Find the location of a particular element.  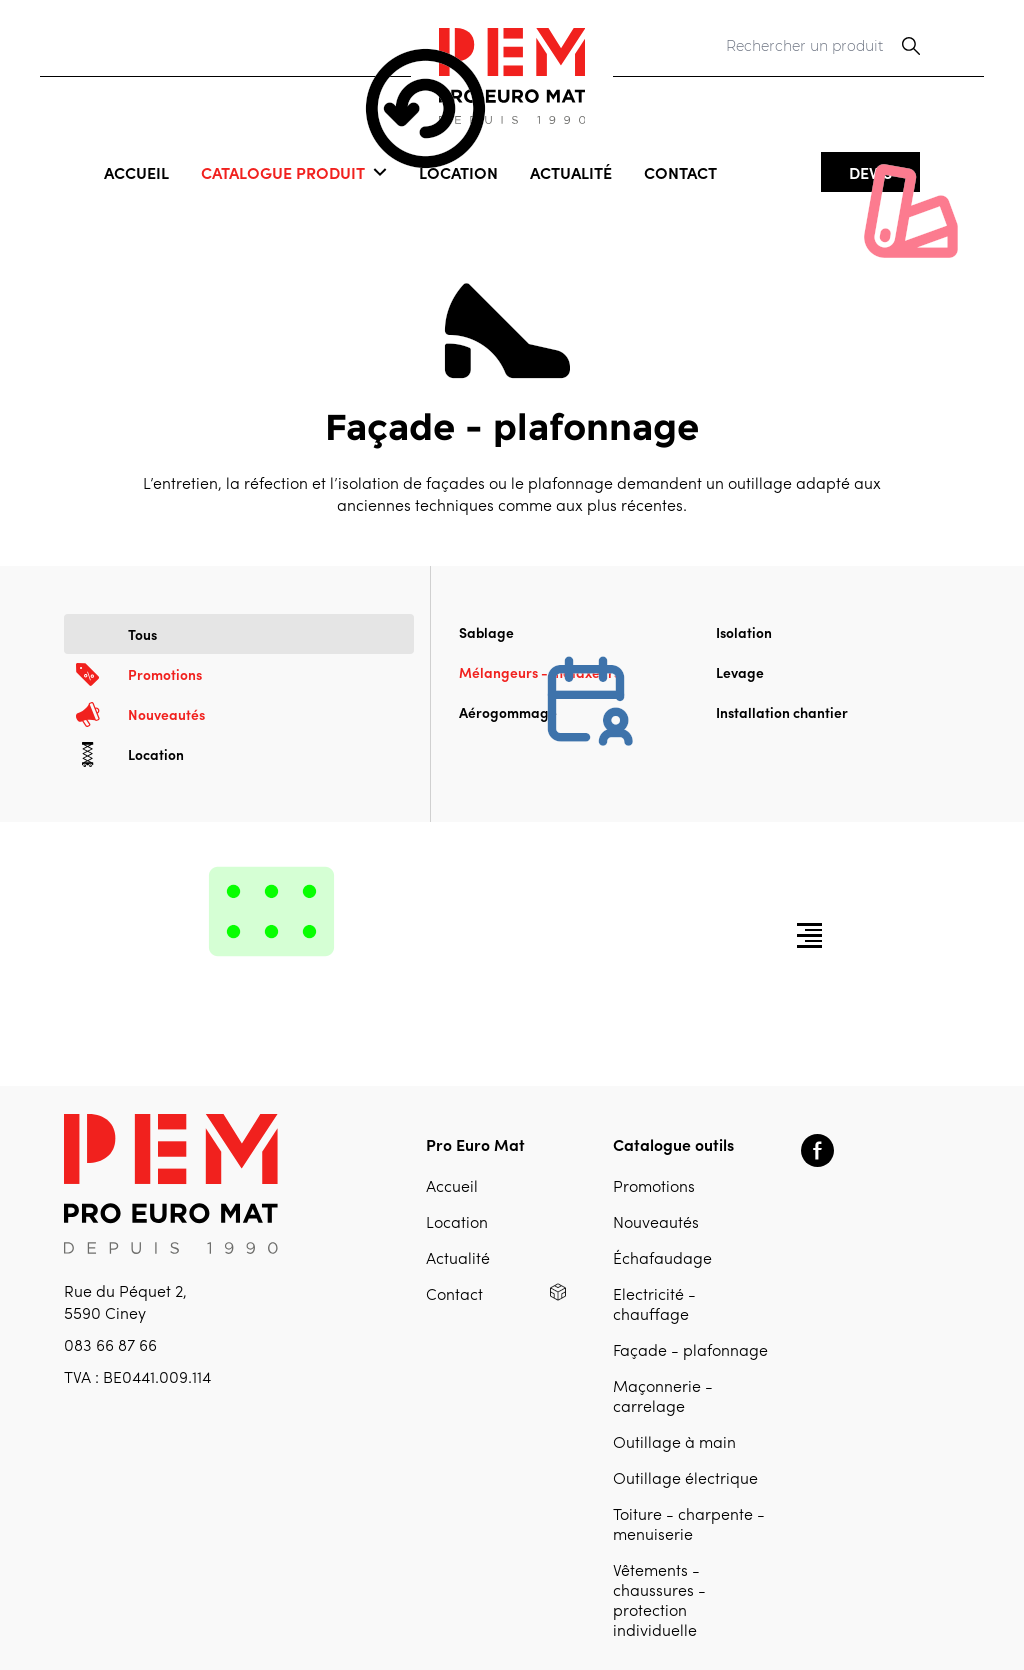

open CodeSandbox development environment is located at coordinates (558, 1292).